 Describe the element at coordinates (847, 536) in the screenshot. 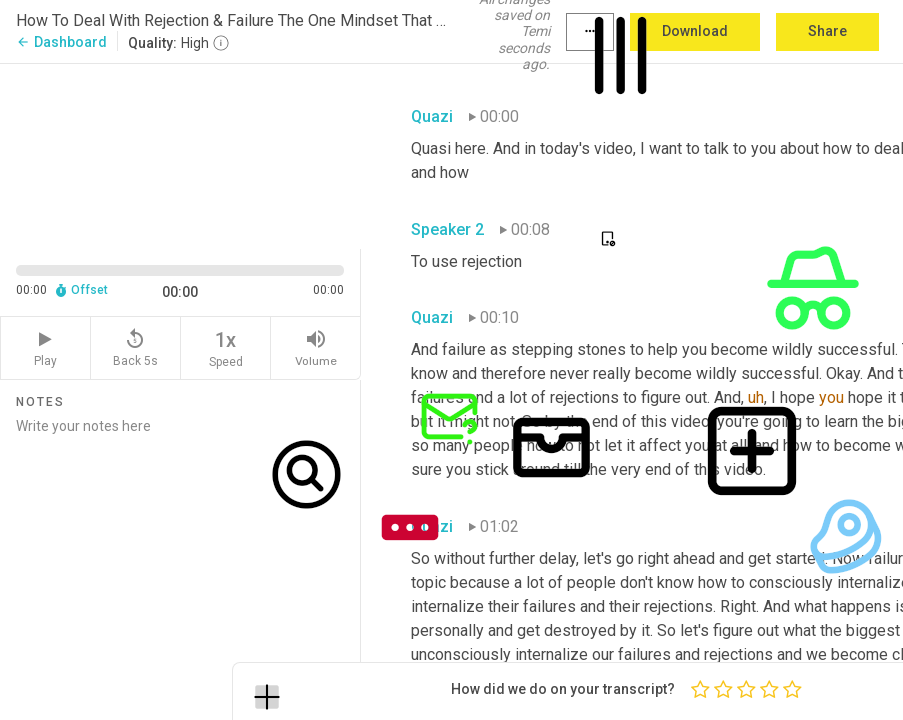

I see `filter recipes by beef or red meat` at that location.